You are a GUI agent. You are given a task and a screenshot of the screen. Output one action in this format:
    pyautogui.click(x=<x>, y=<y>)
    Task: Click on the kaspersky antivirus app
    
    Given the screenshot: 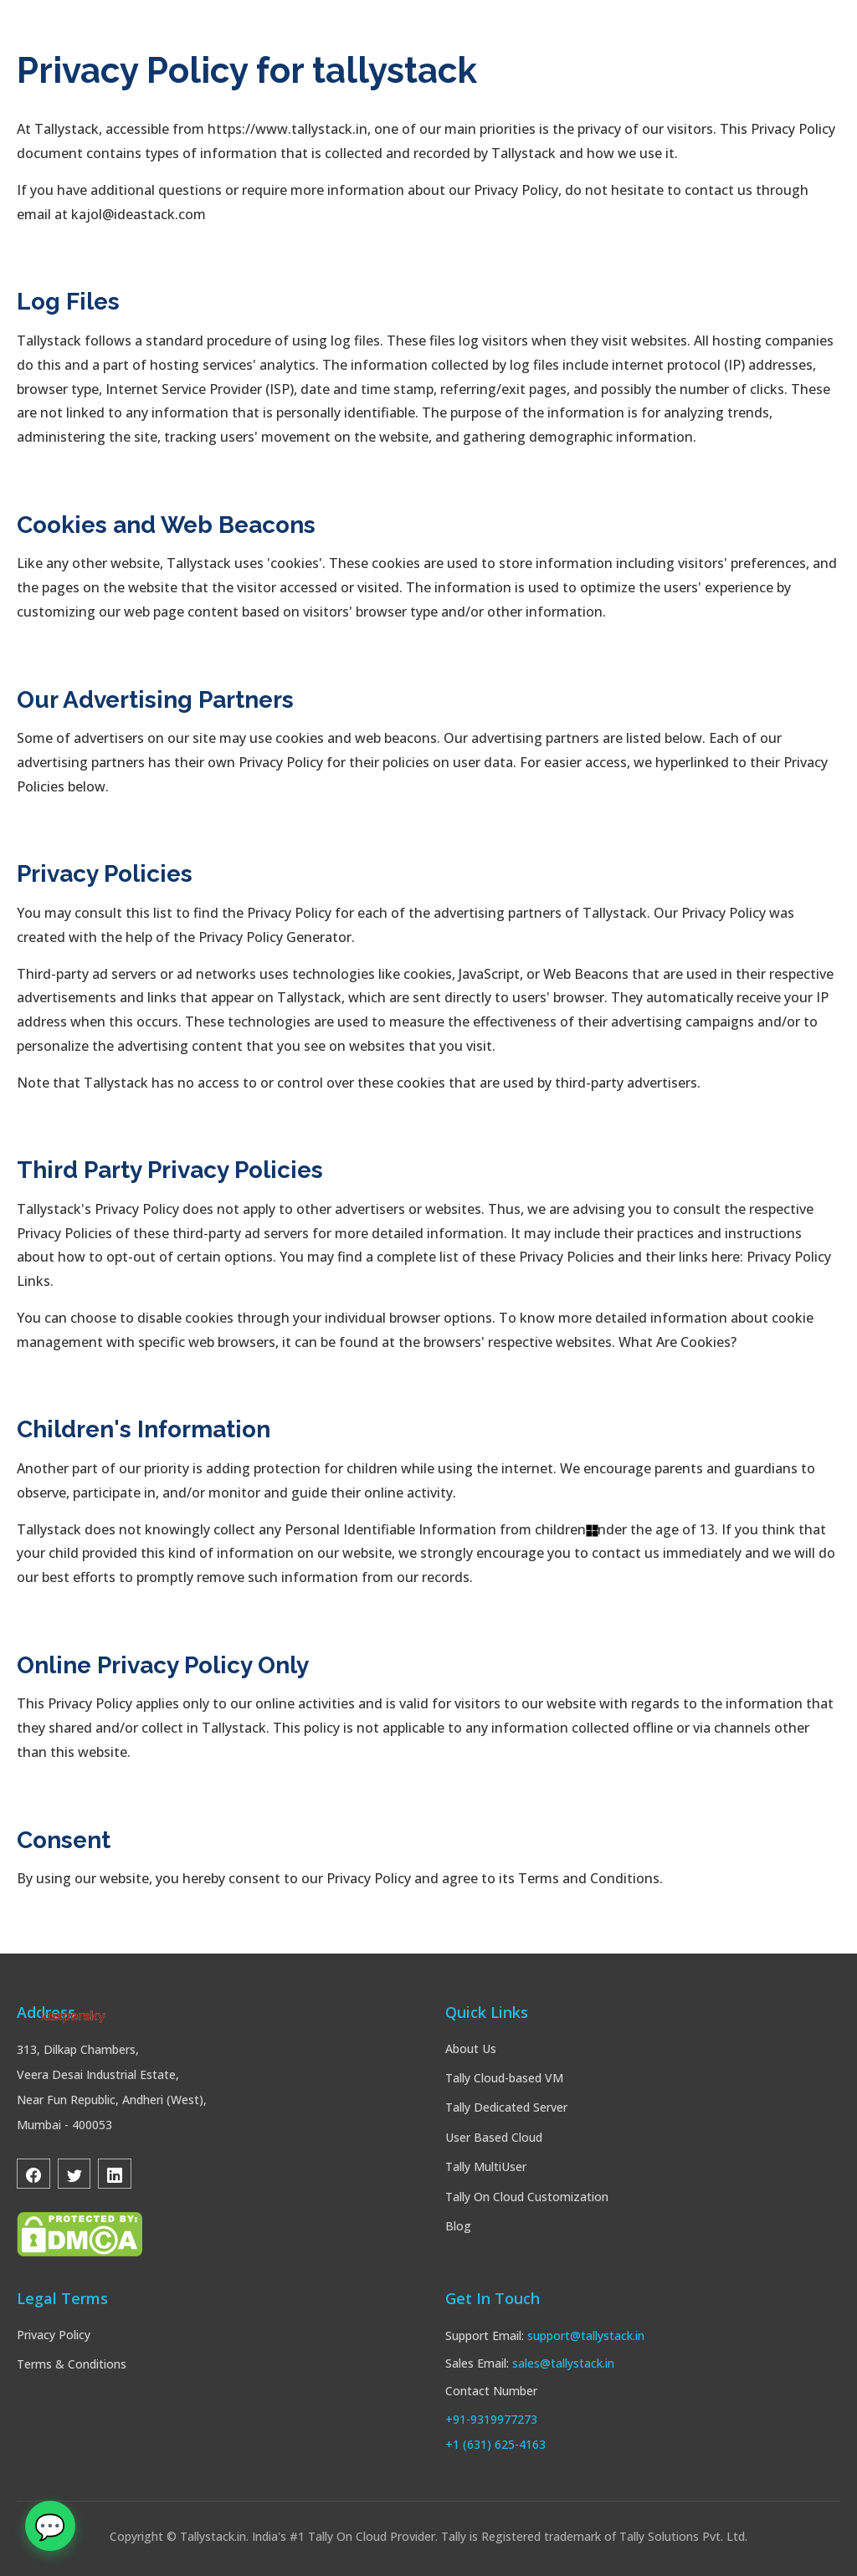 What is the action you would take?
    pyautogui.click(x=73, y=2016)
    